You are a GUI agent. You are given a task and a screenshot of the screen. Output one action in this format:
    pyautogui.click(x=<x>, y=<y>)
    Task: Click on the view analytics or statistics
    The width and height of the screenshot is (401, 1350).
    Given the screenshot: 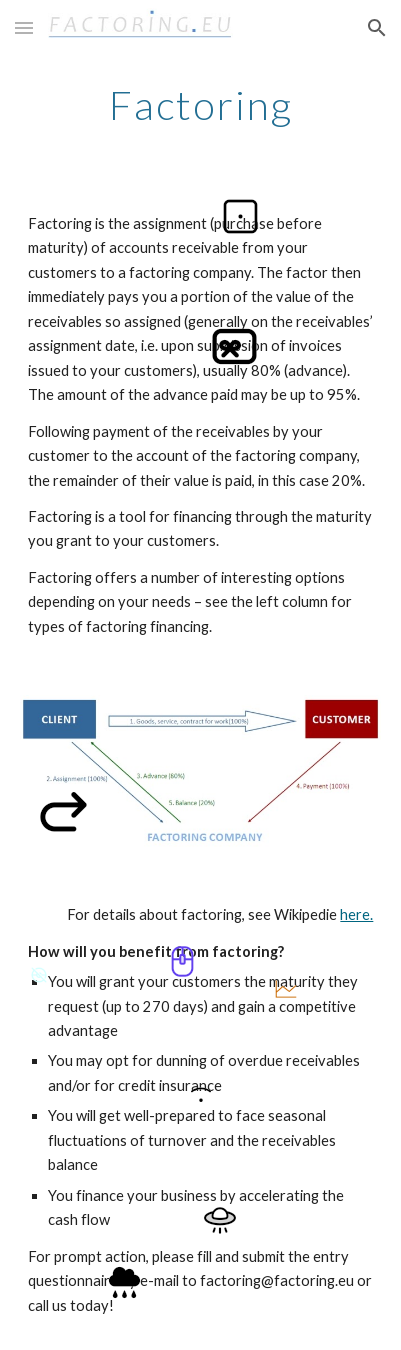 What is the action you would take?
    pyautogui.click(x=286, y=989)
    